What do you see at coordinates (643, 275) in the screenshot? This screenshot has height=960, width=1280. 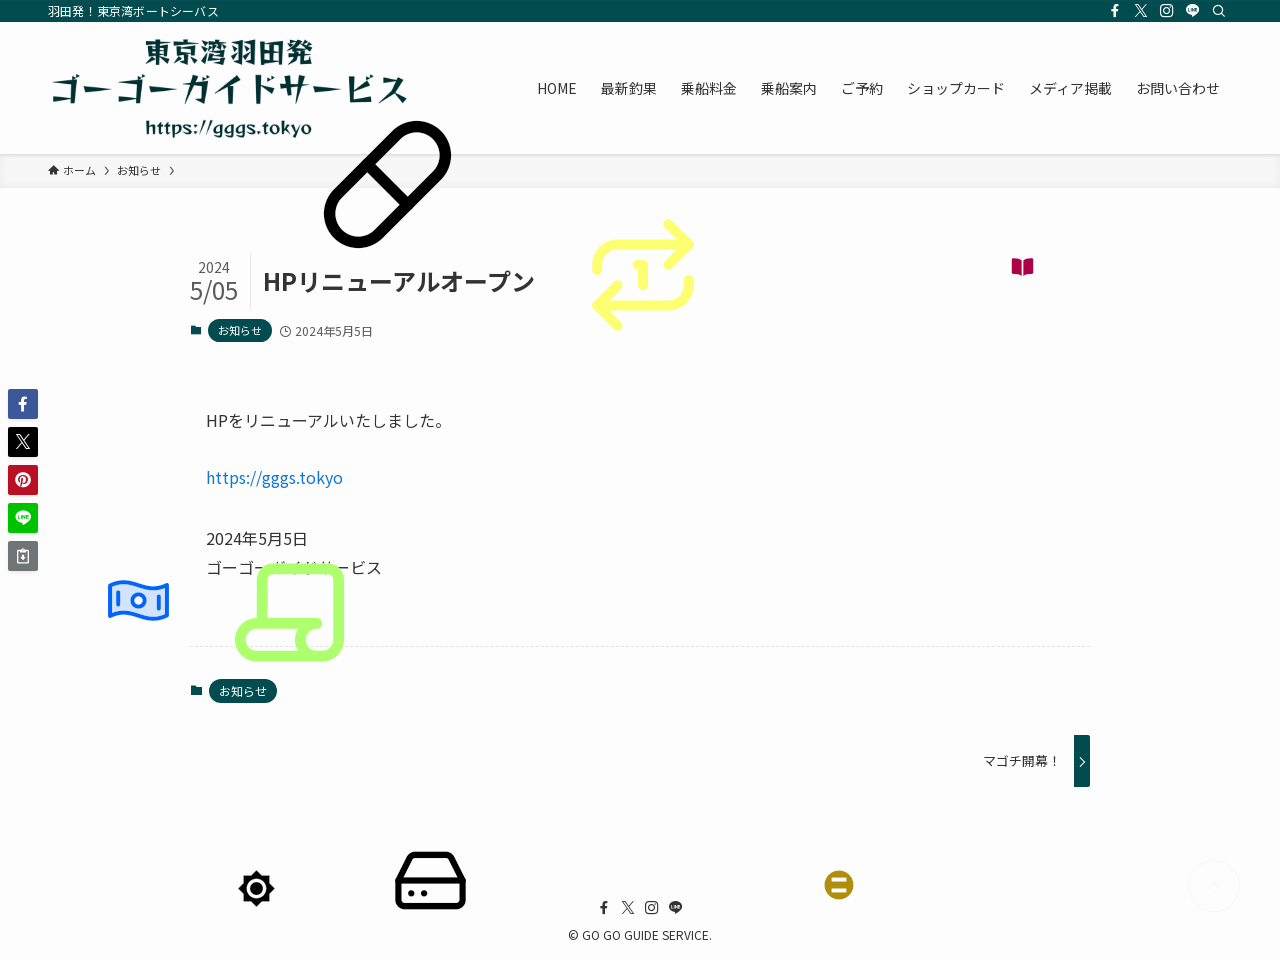 I see `repeat current track once` at bounding box center [643, 275].